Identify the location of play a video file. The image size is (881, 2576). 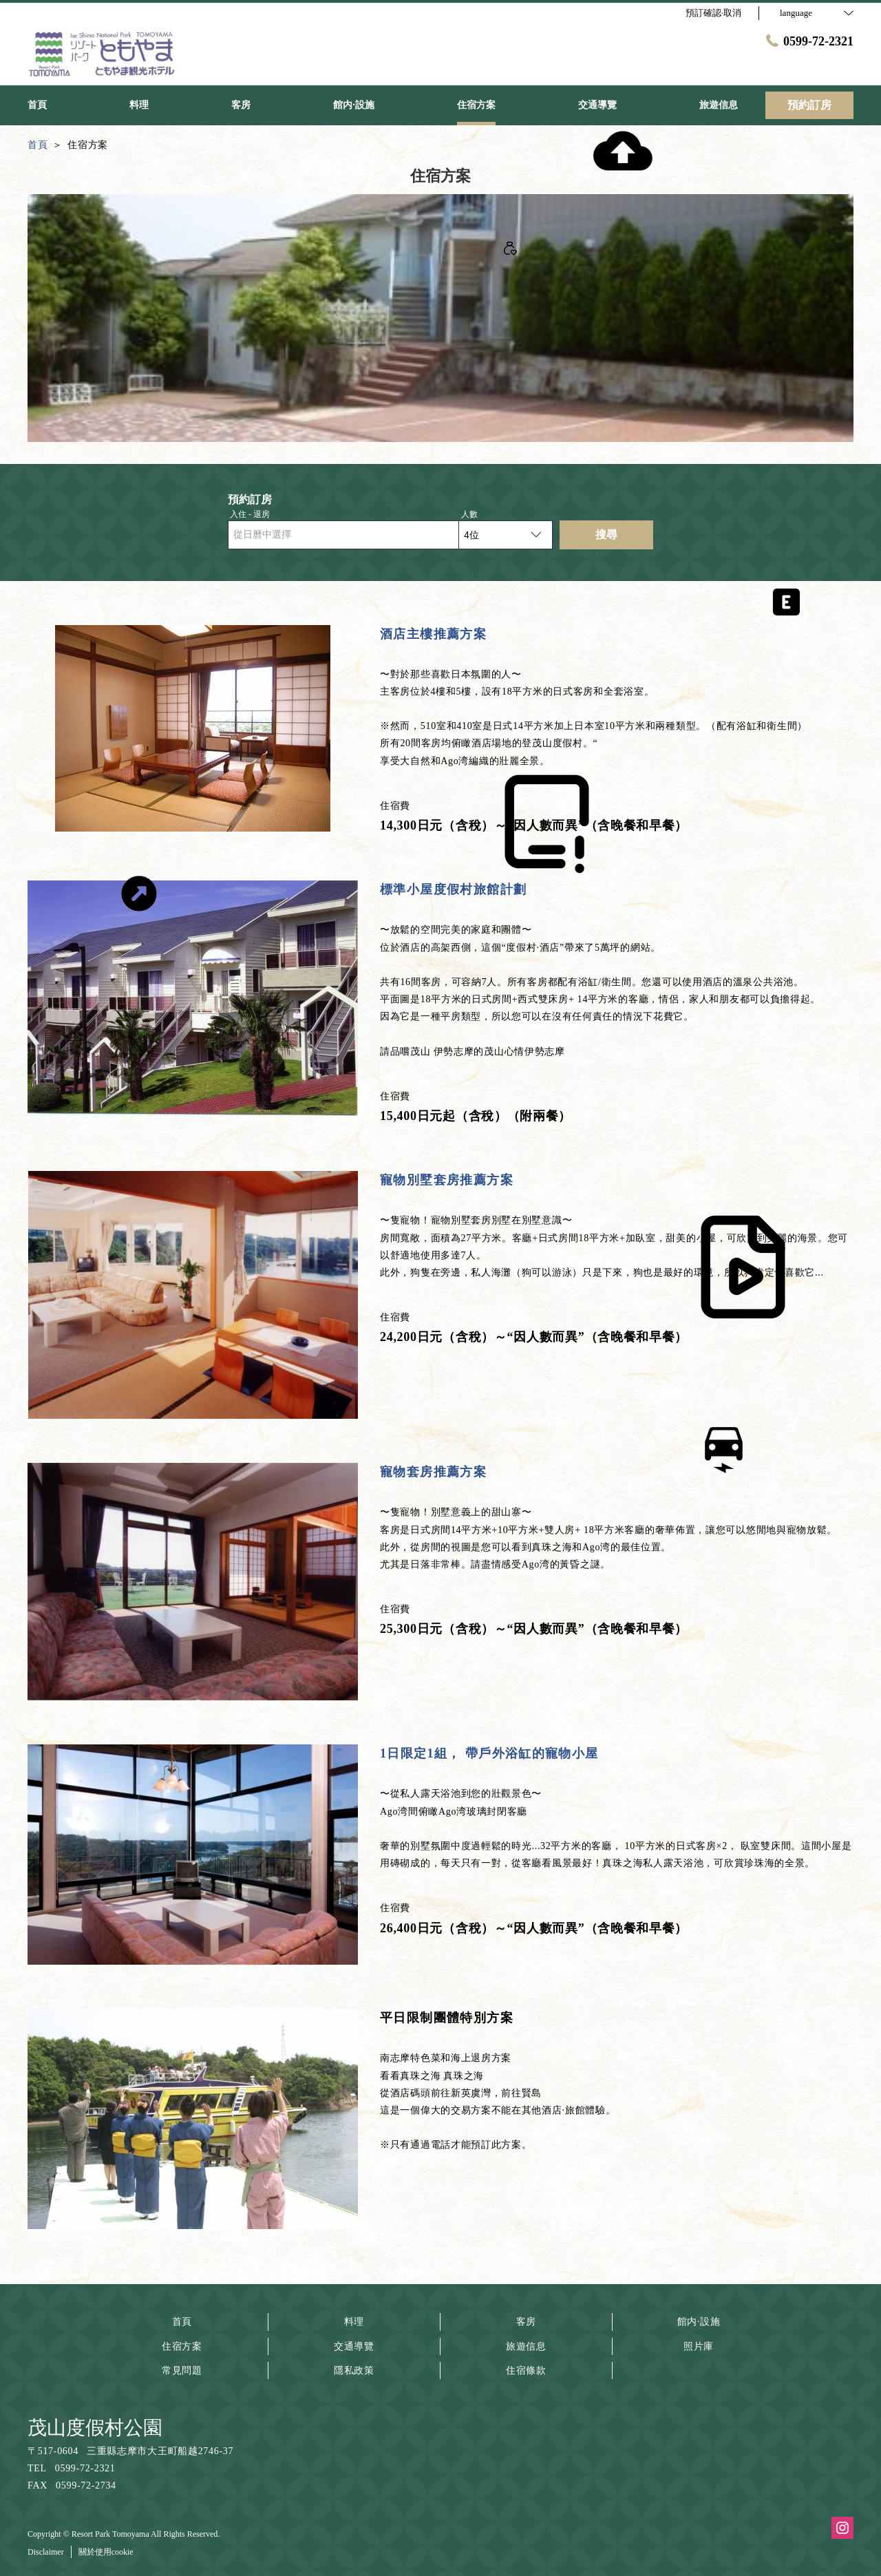
(743, 1267).